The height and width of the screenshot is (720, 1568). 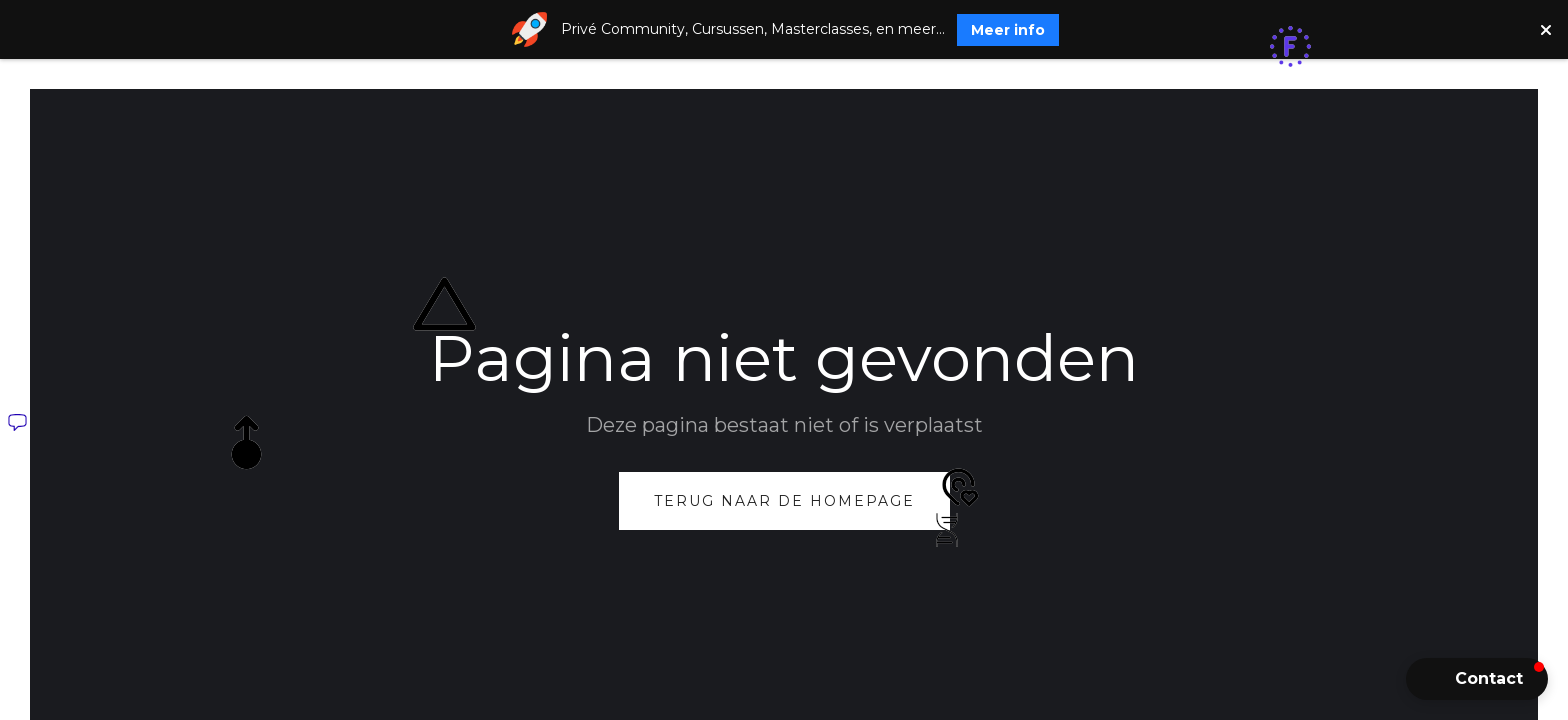 I want to click on swipe up to continue or dismiss, so click(x=246, y=442).